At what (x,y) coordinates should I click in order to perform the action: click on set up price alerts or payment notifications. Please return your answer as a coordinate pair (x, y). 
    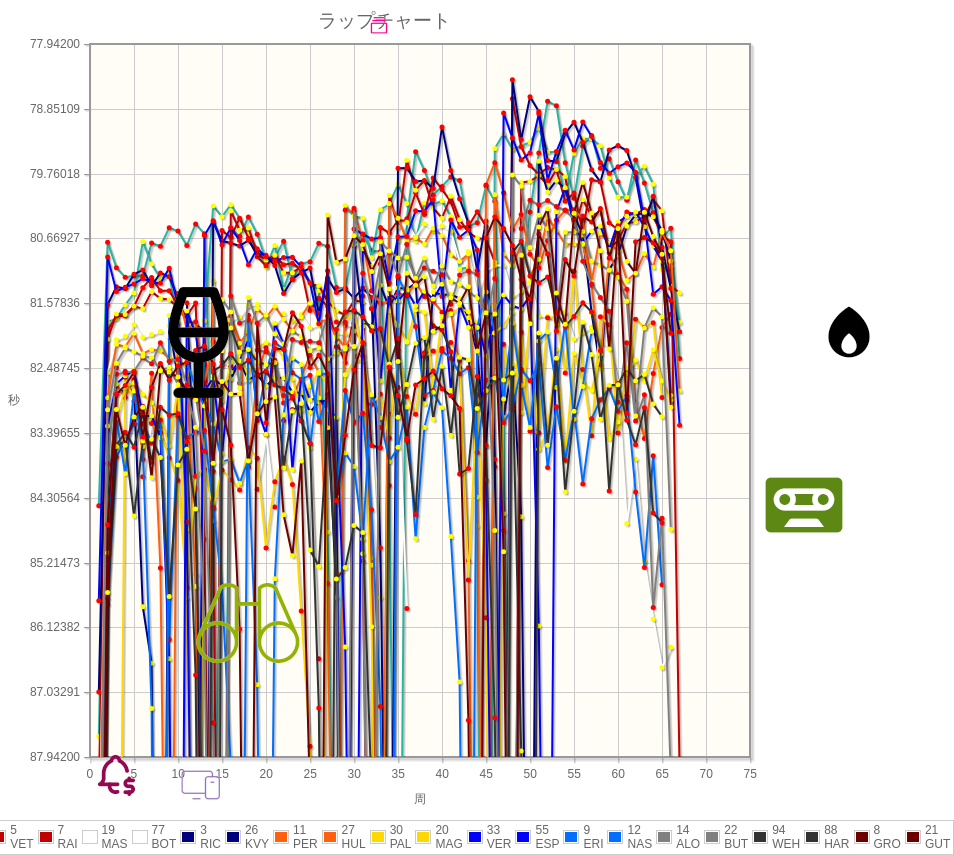
    Looking at the image, I should click on (115, 774).